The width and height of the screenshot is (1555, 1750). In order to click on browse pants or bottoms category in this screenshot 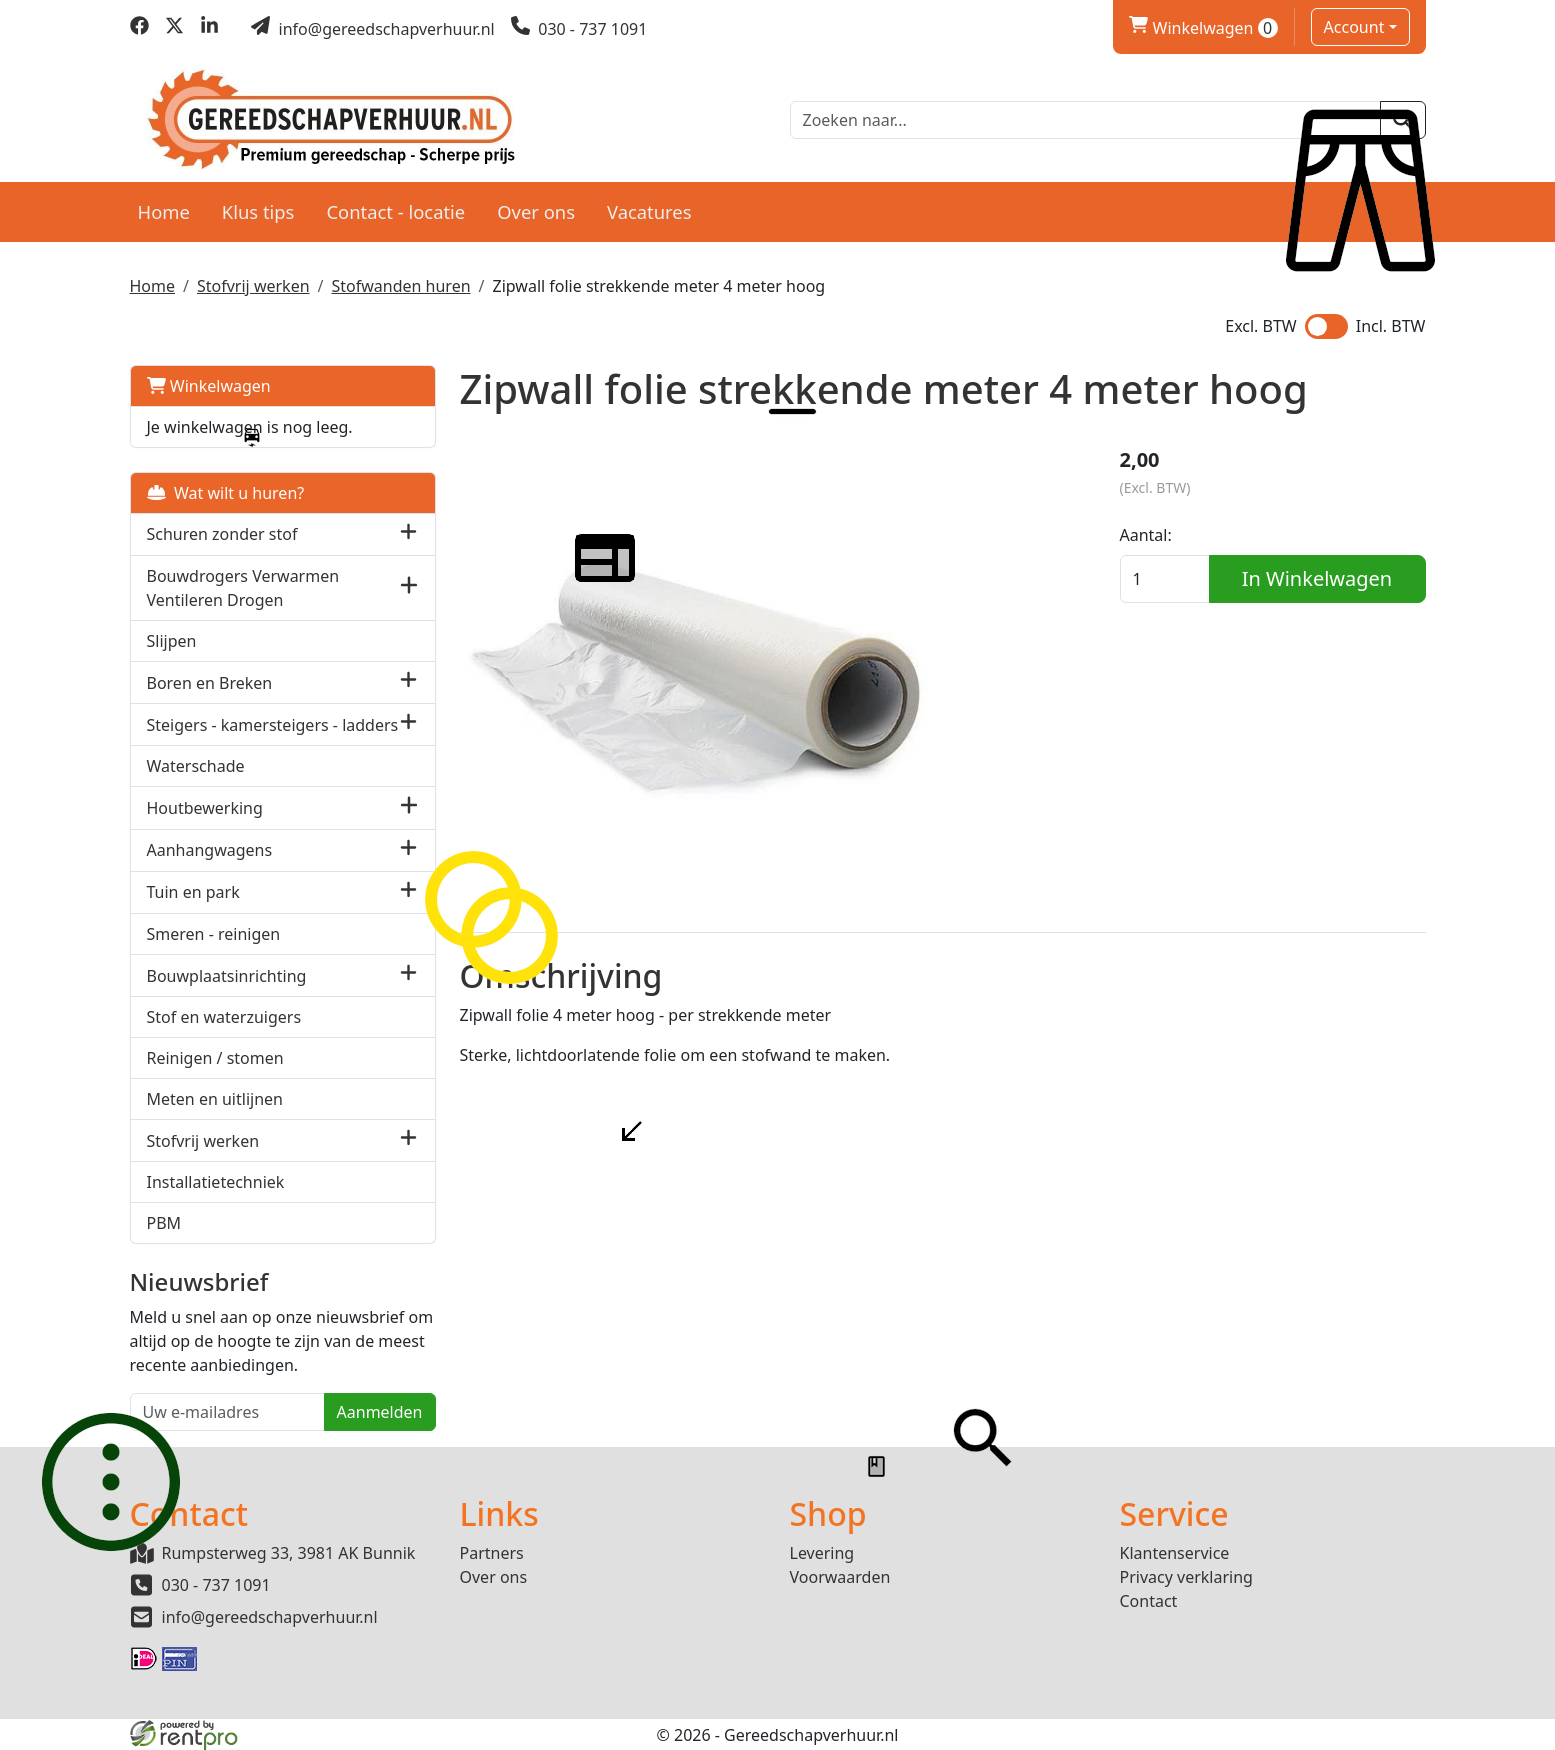, I will do `click(1360, 190)`.